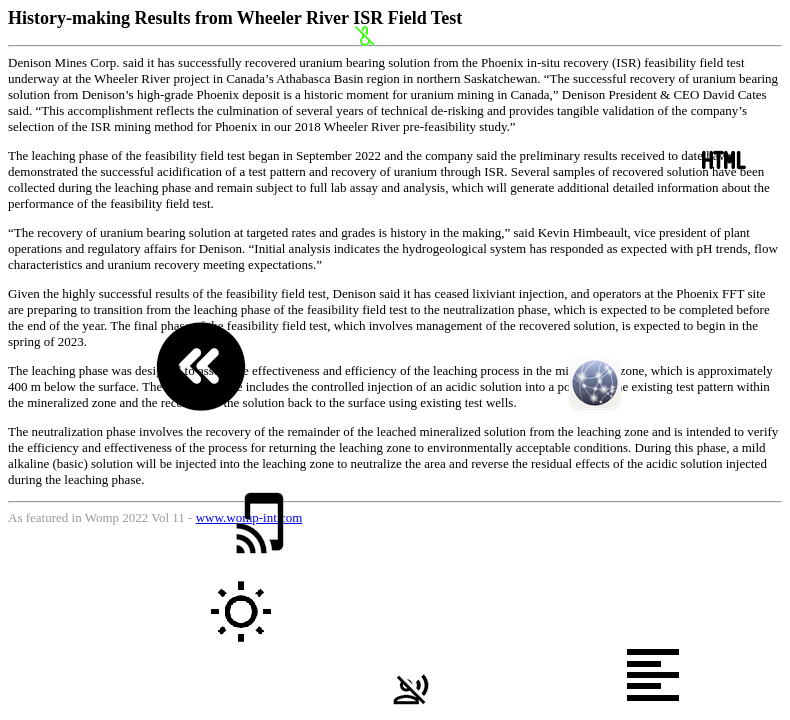 The image size is (790, 720). Describe the element at coordinates (241, 613) in the screenshot. I see `toggle light mode or bright theme` at that location.